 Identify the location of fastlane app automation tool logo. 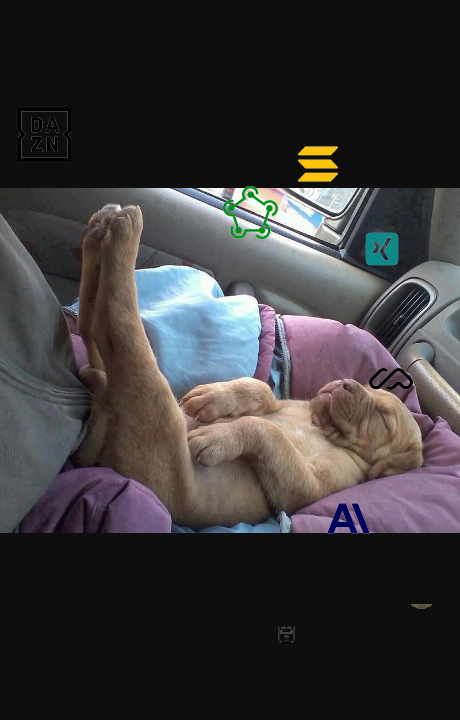
(250, 212).